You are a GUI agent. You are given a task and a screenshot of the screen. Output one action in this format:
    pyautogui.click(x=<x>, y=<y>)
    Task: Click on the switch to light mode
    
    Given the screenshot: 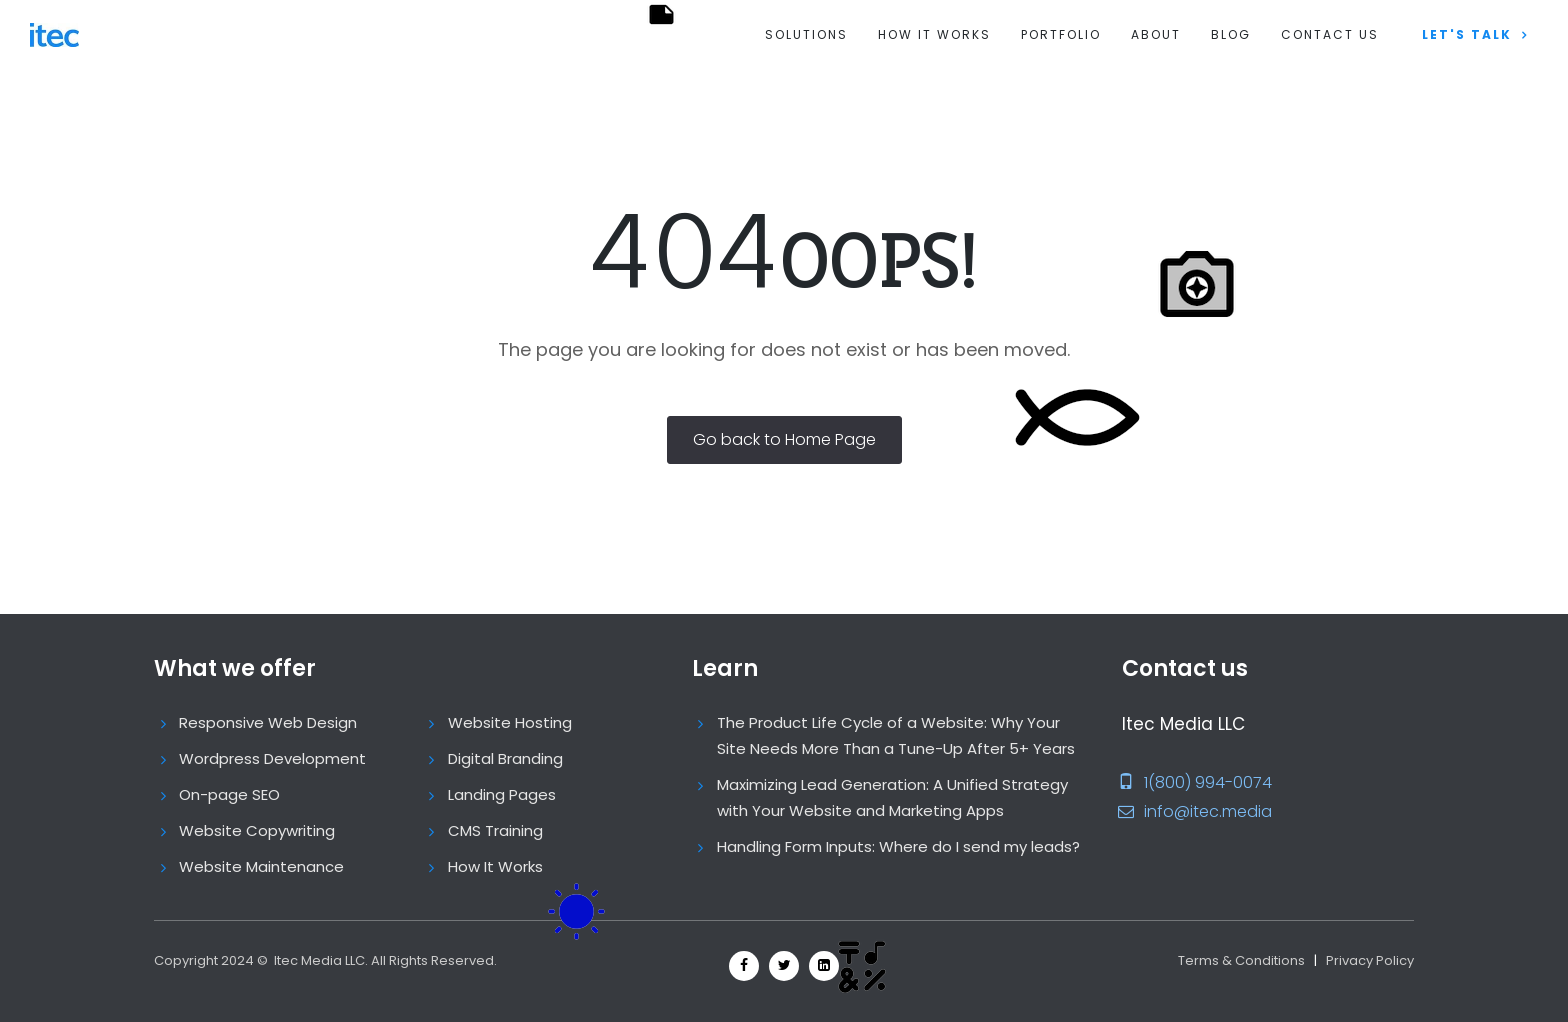 What is the action you would take?
    pyautogui.click(x=576, y=911)
    